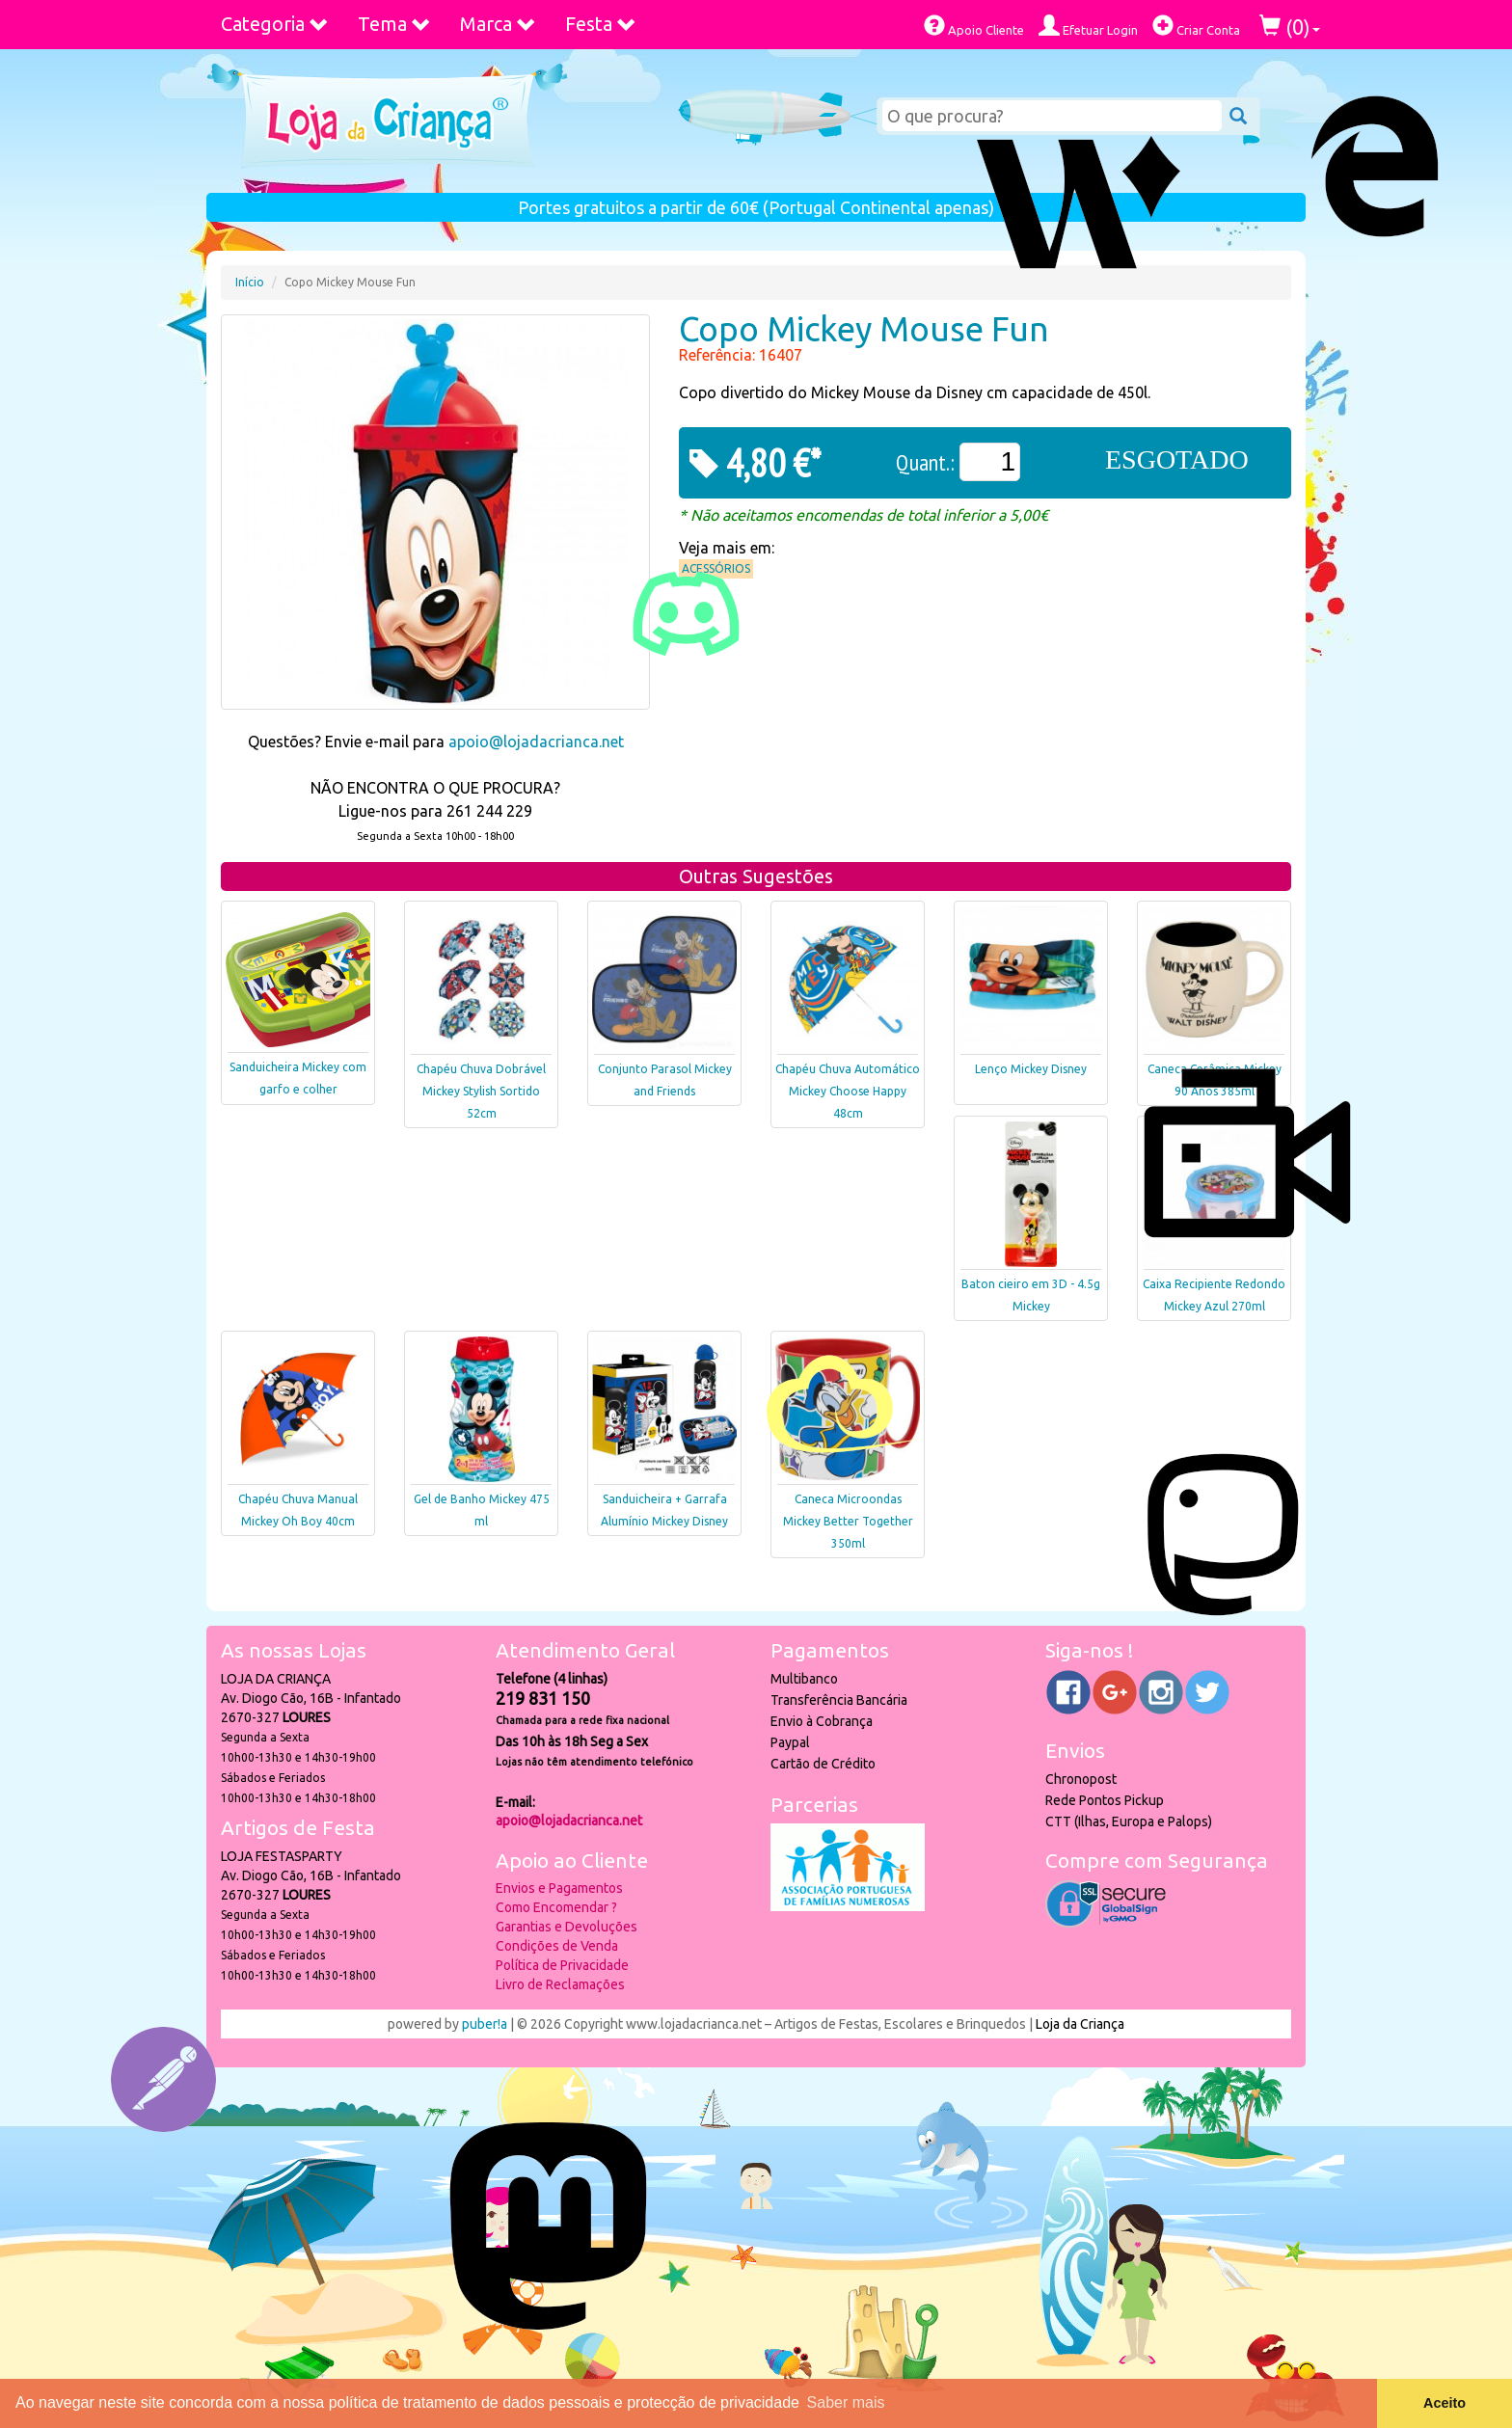 This screenshot has width=1512, height=2428. What do you see at coordinates (1220, 1534) in the screenshot?
I see `open mastodon app` at bounding box center [1220, 1534].